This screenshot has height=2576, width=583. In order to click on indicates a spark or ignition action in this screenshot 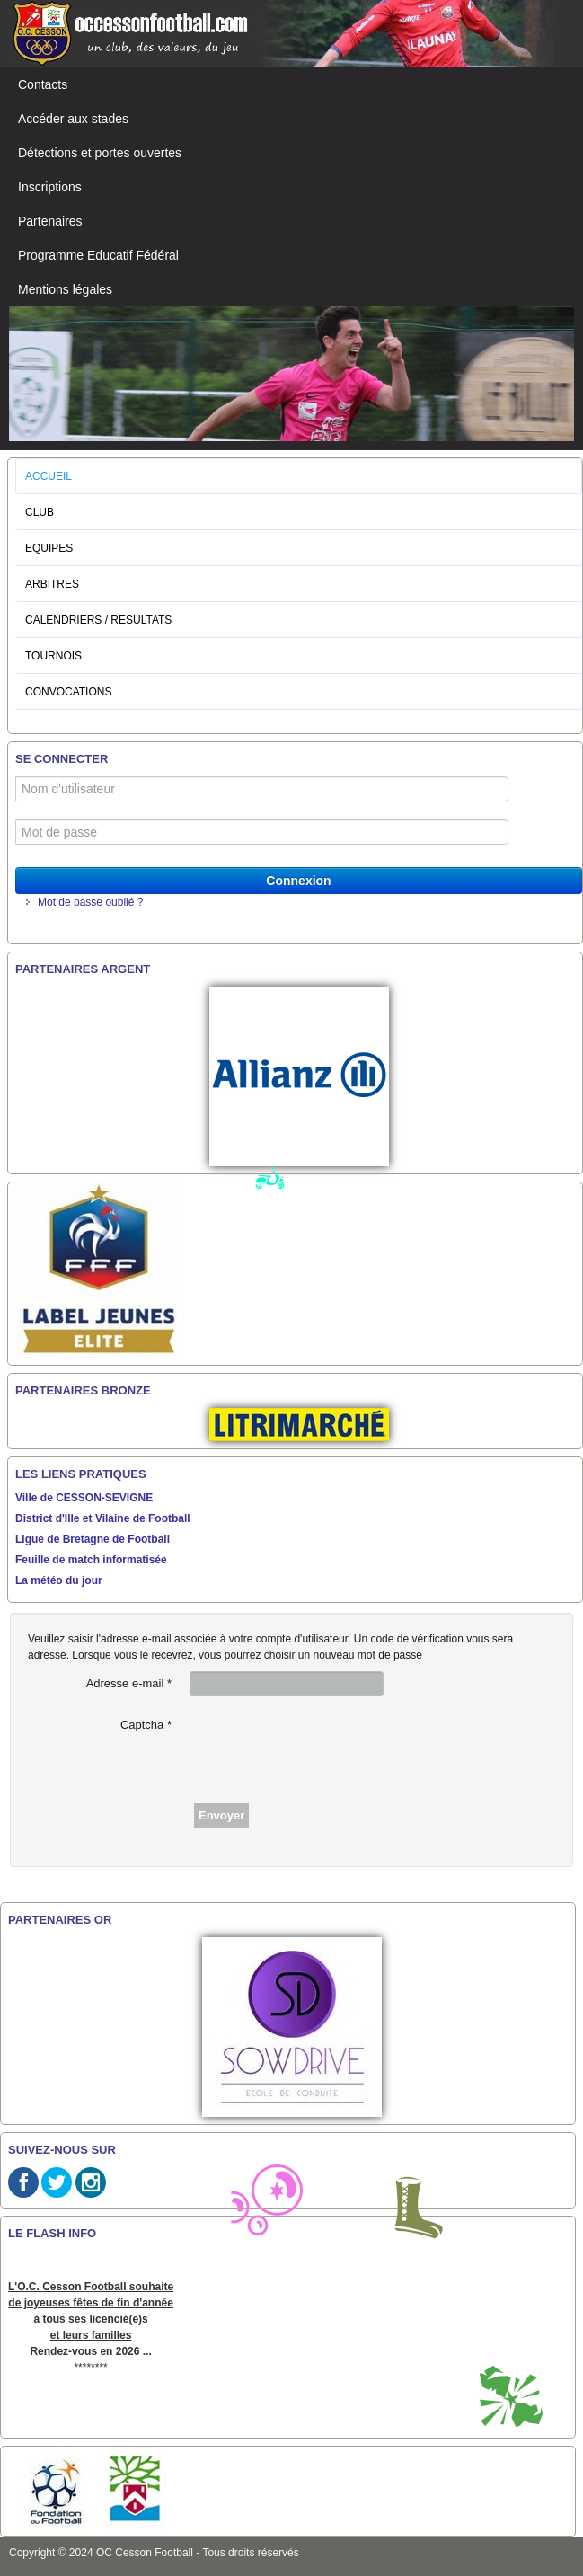, I will do `click(511, 2396)`.